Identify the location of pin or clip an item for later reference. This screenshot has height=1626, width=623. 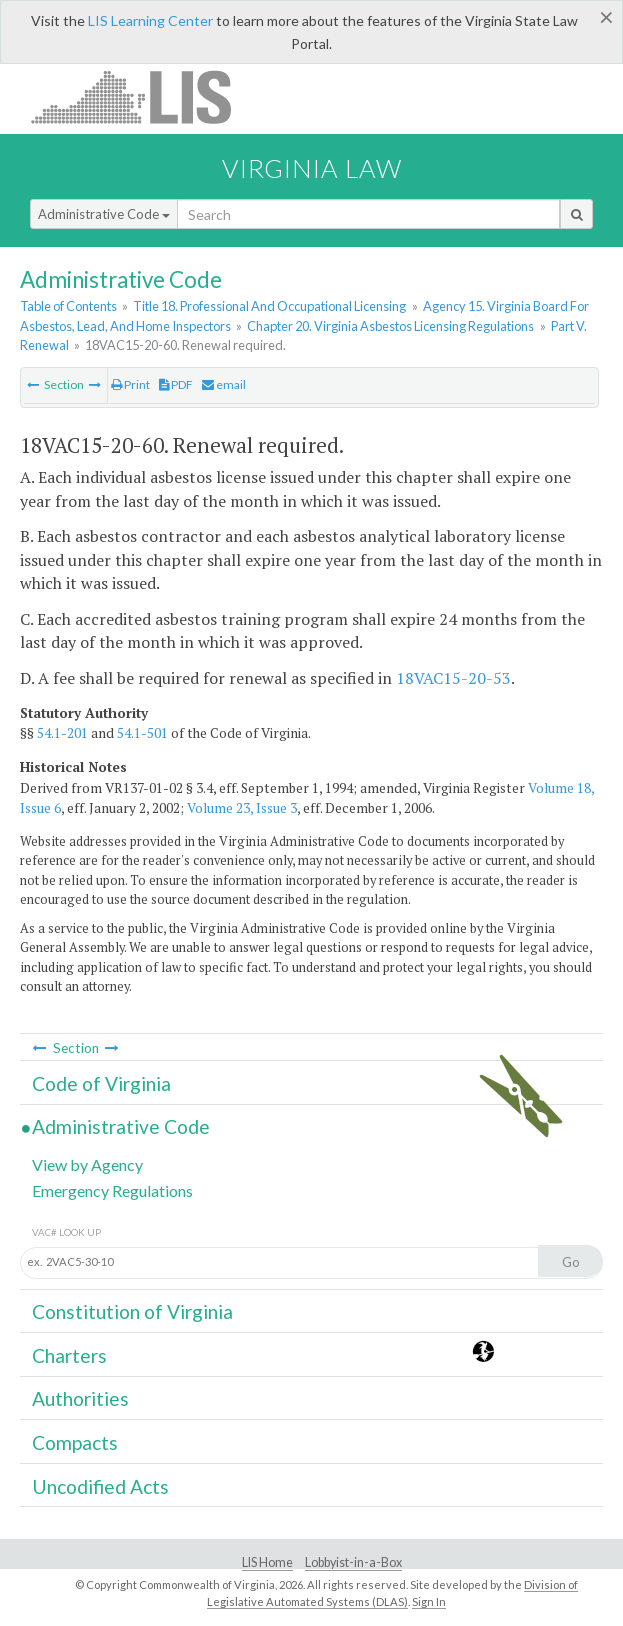
(521, 1096).